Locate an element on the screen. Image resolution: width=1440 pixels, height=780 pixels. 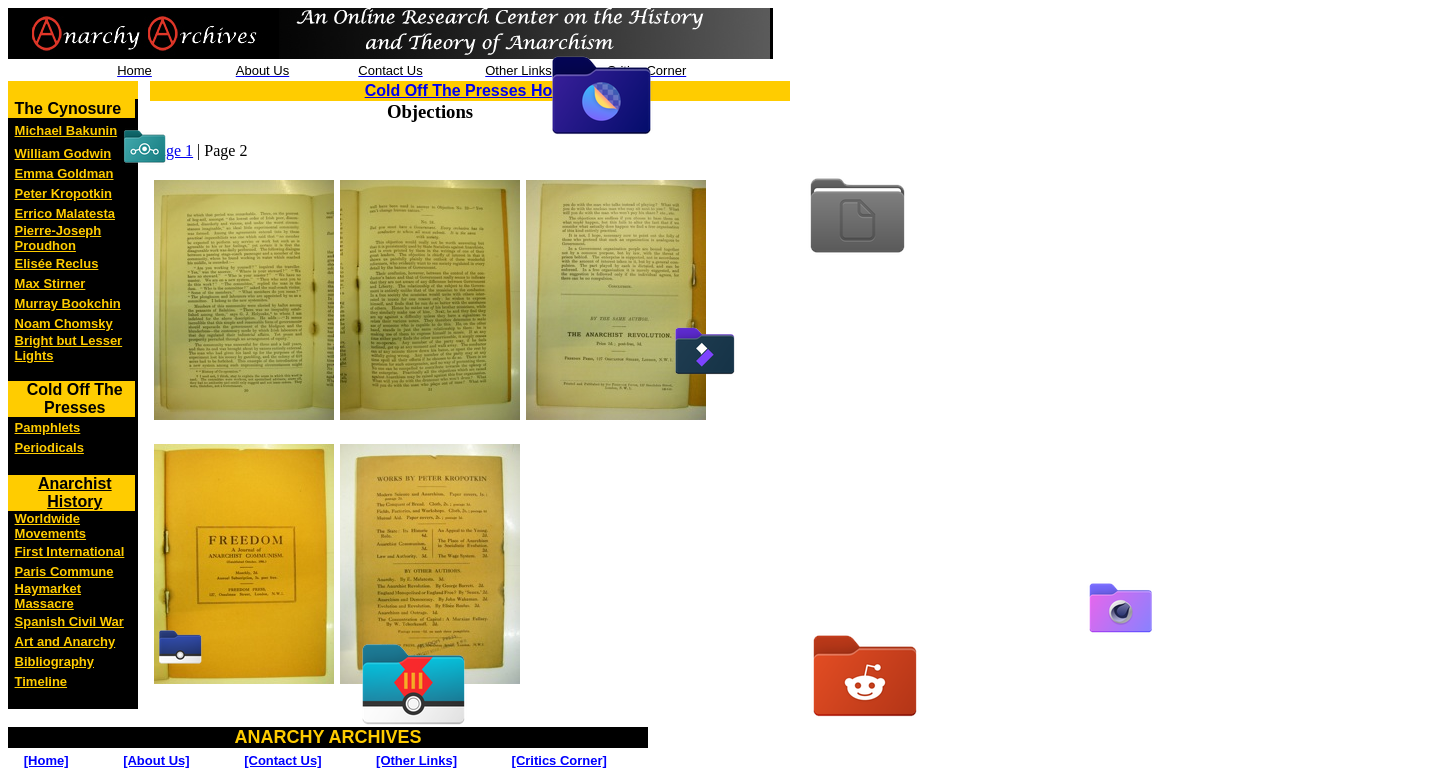
open your documents folder is located at coordinates (857, 215).